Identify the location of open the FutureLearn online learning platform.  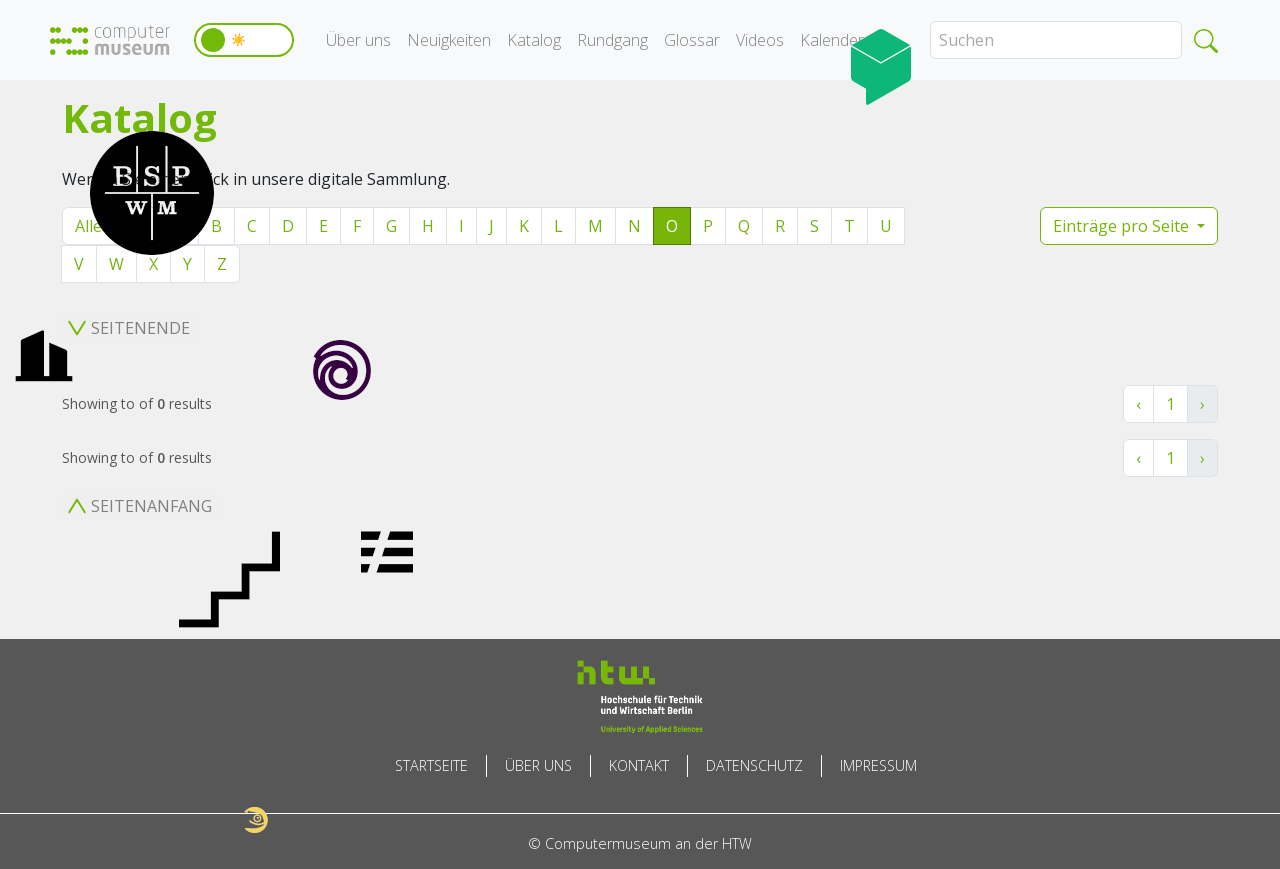
(229, 579).